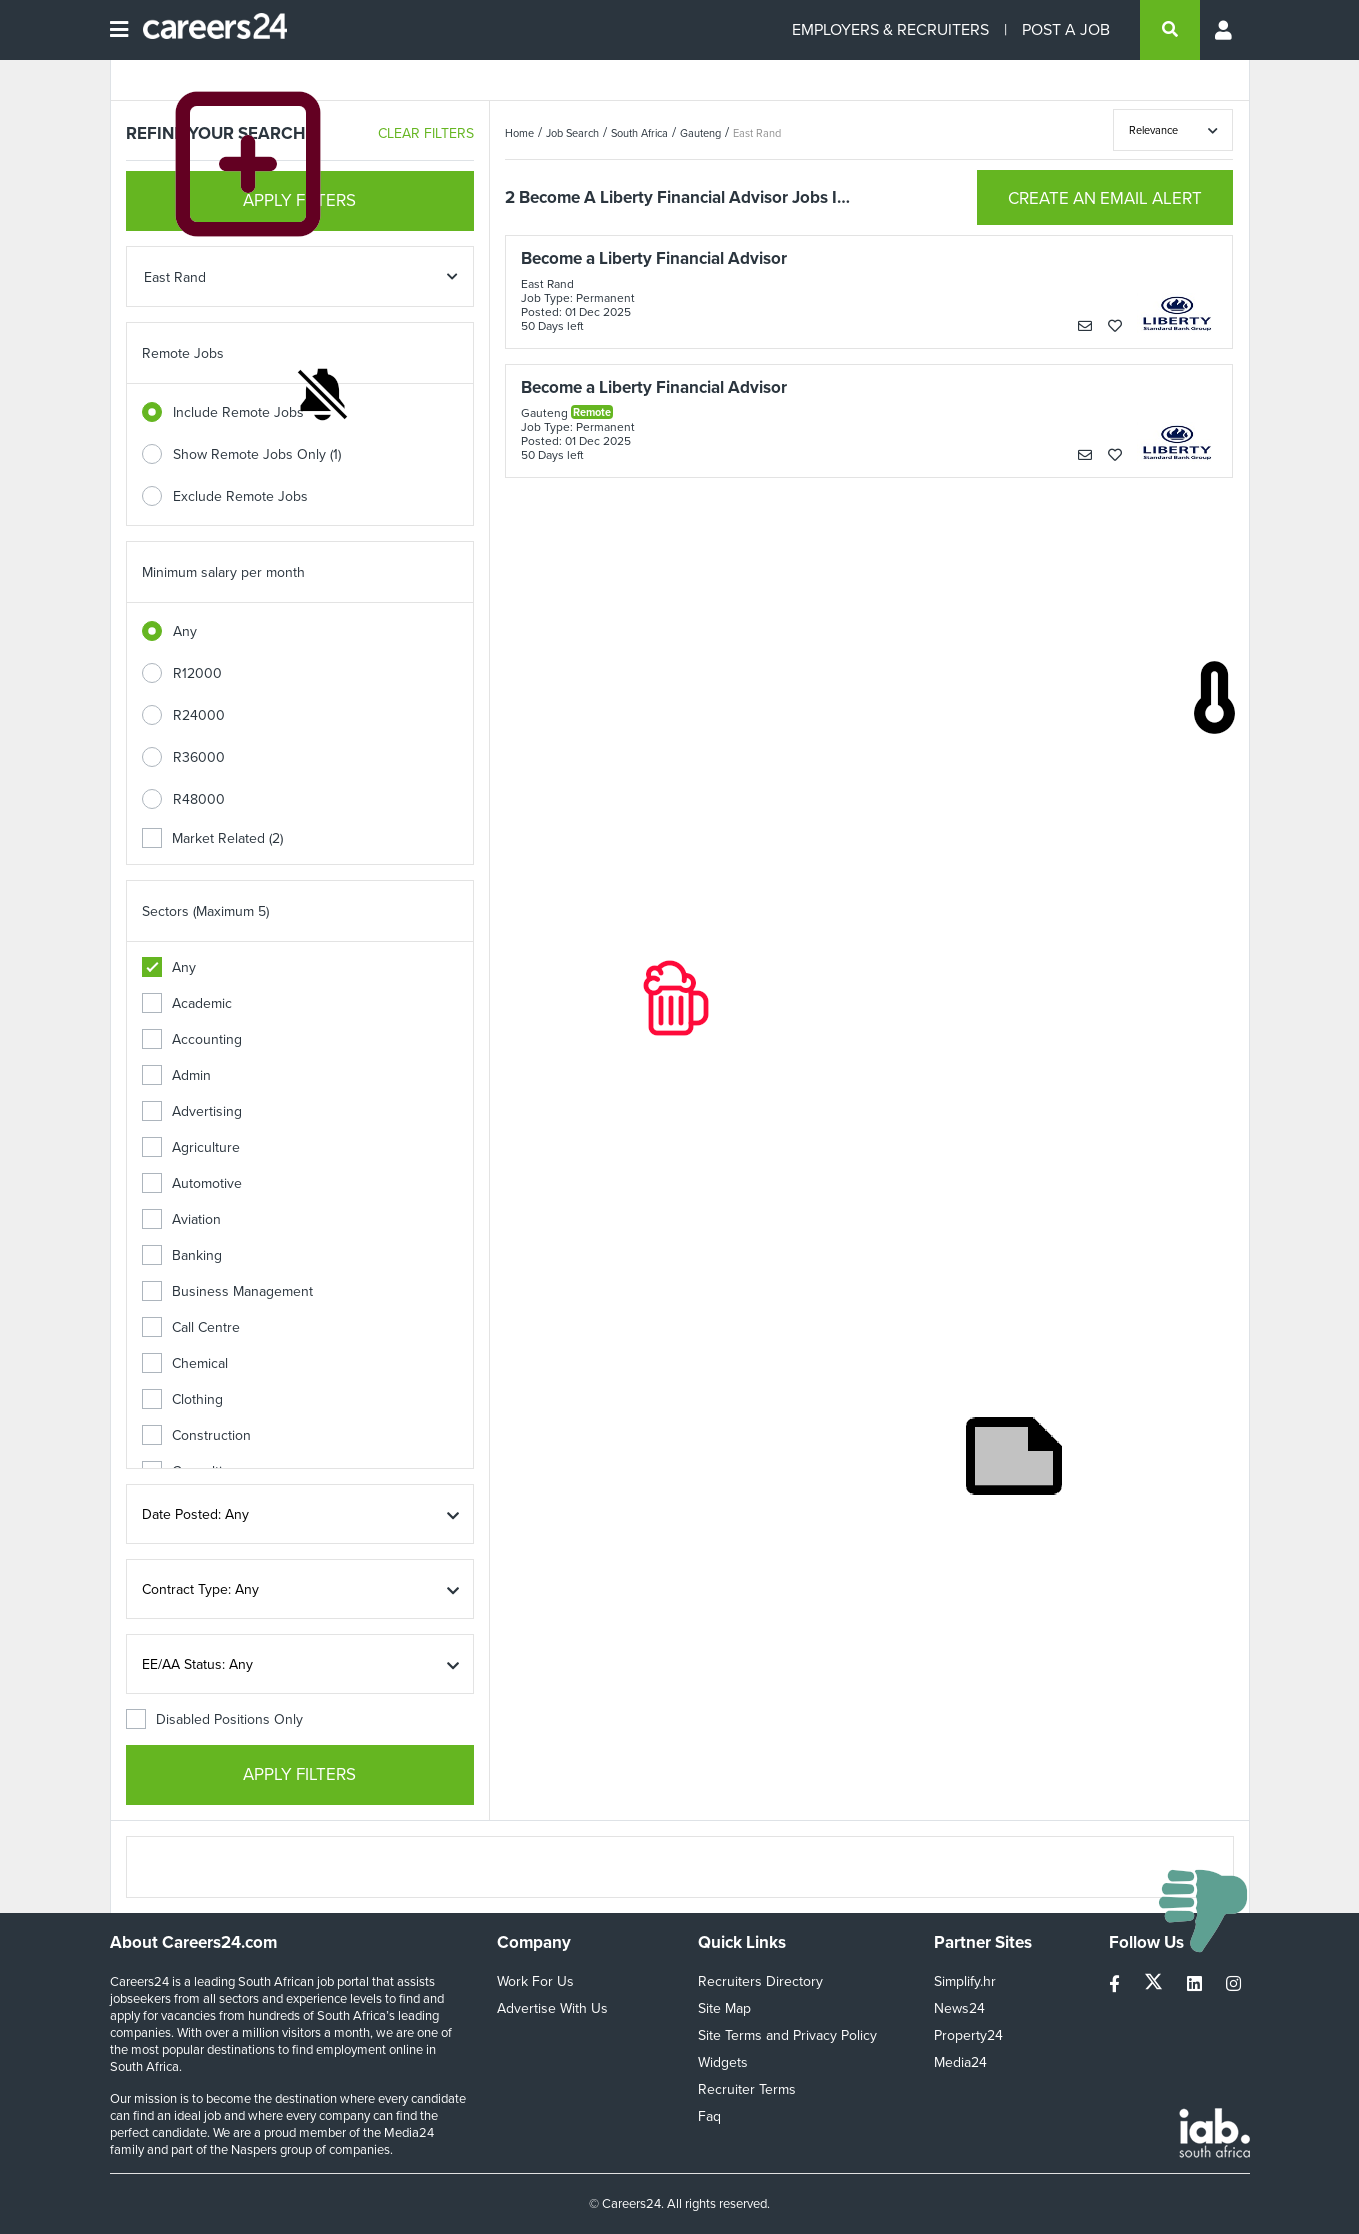 The width and height of the screenshot is (1359, 2234). Describe the element at coordinates (248, 164) in the screenshot. I see `add a new item or entry` at that location.